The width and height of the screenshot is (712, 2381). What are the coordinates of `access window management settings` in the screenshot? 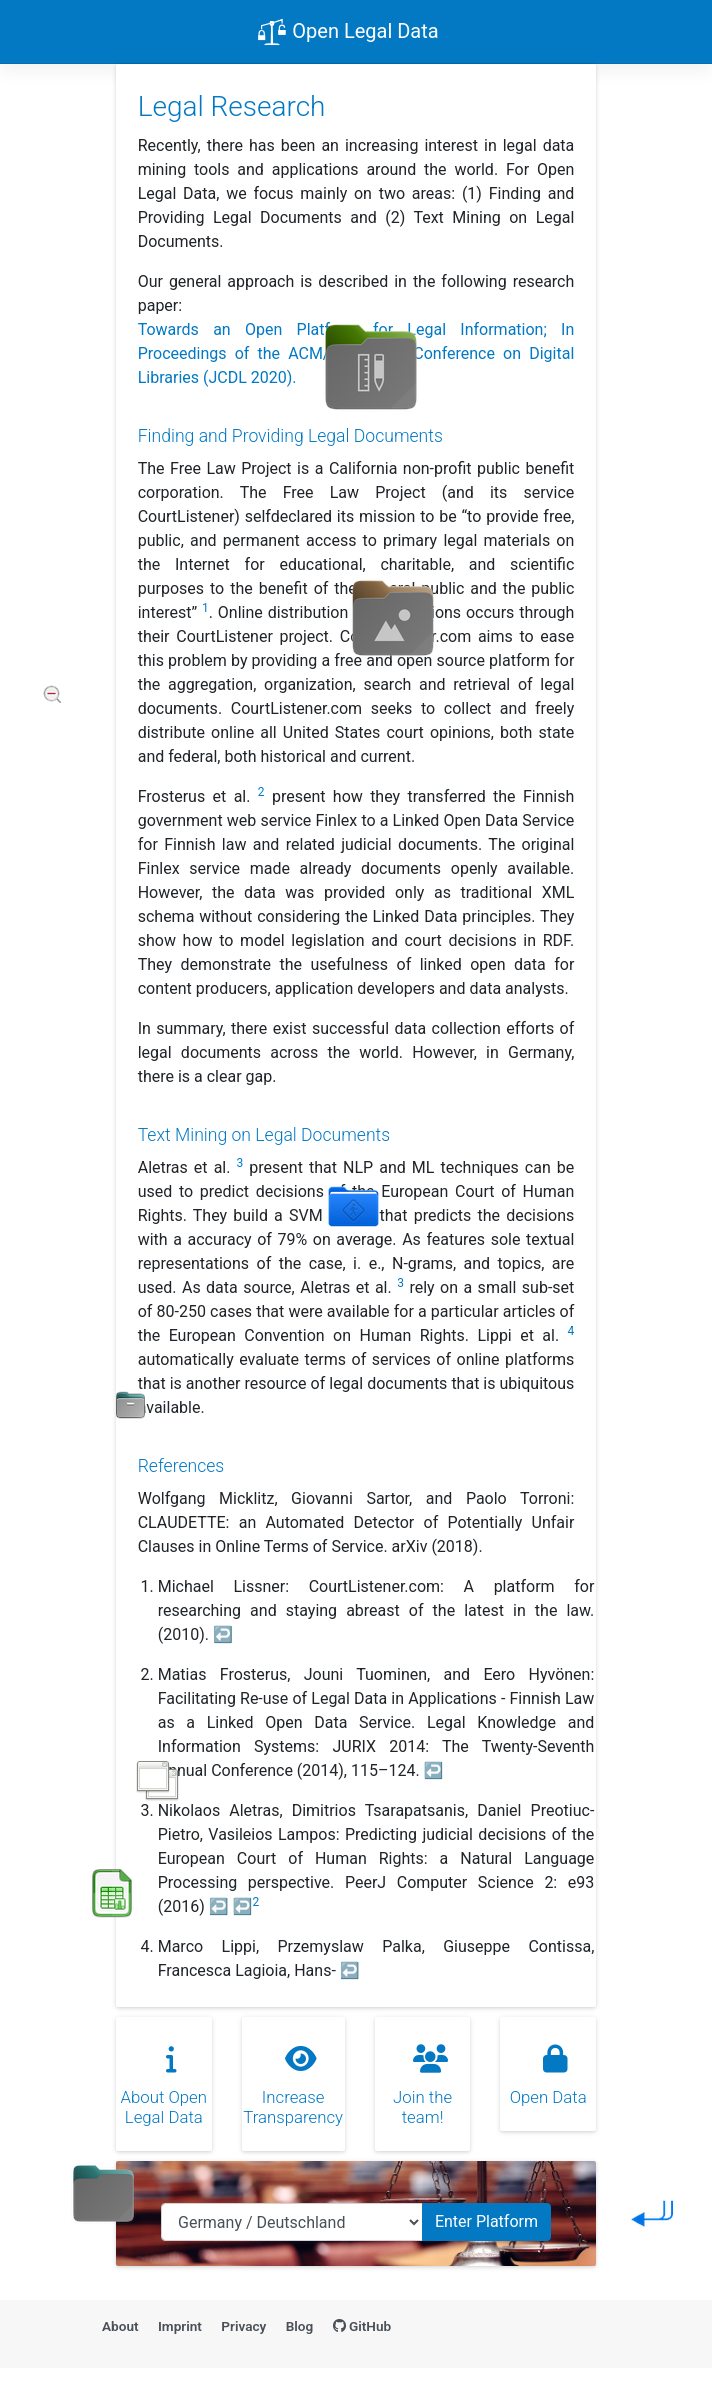 It's located at (157, 1780).